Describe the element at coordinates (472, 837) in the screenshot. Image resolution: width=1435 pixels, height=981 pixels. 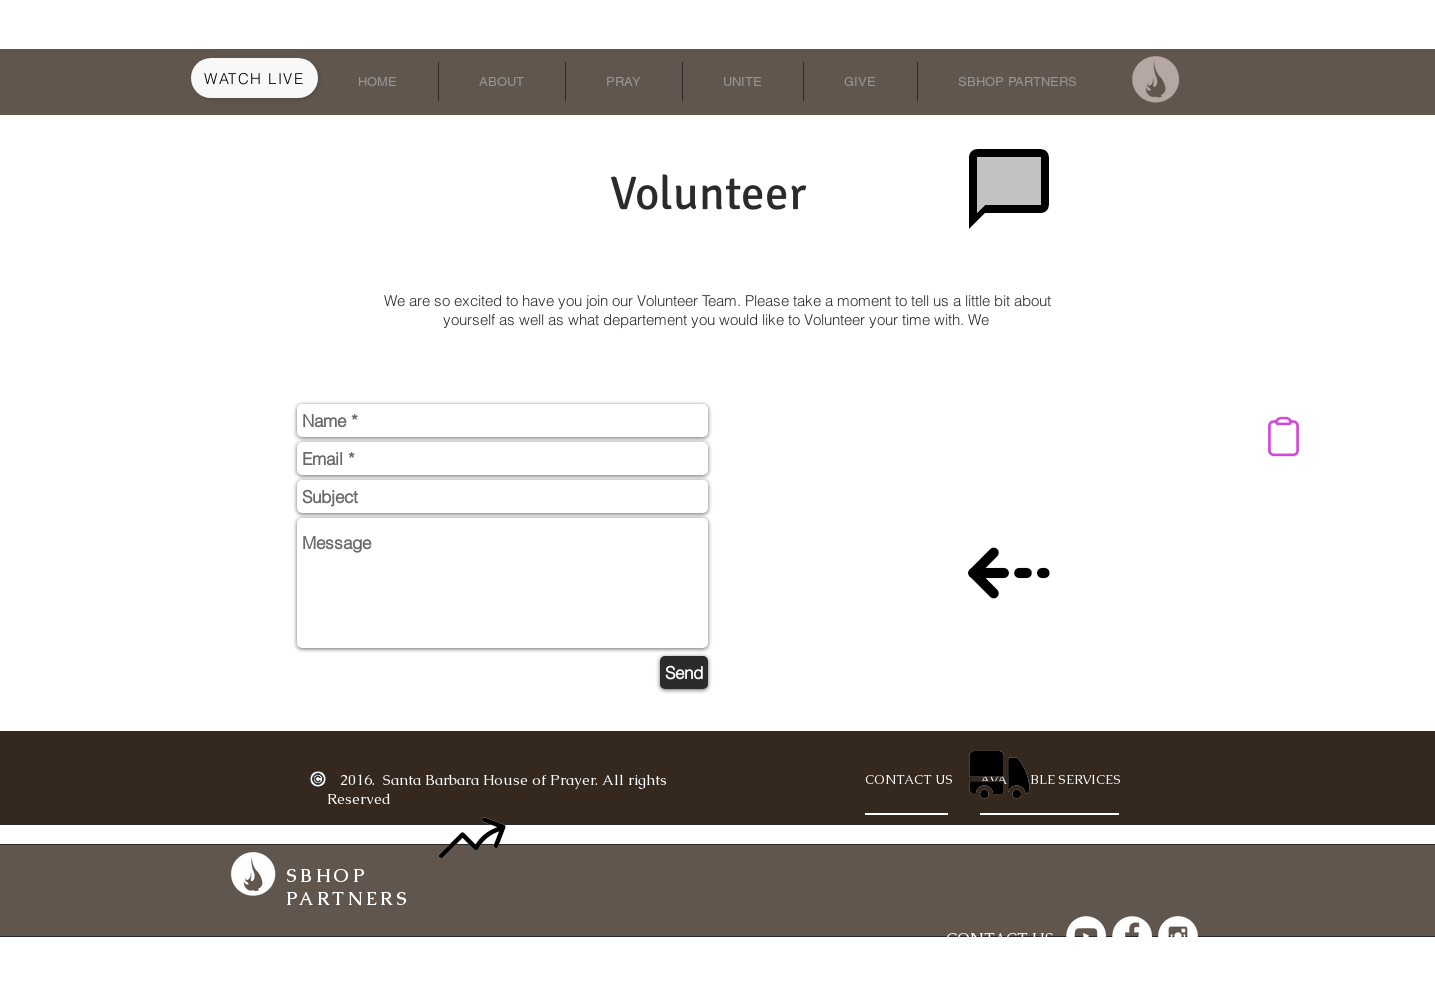
I see `view trending or popular content` at that location.